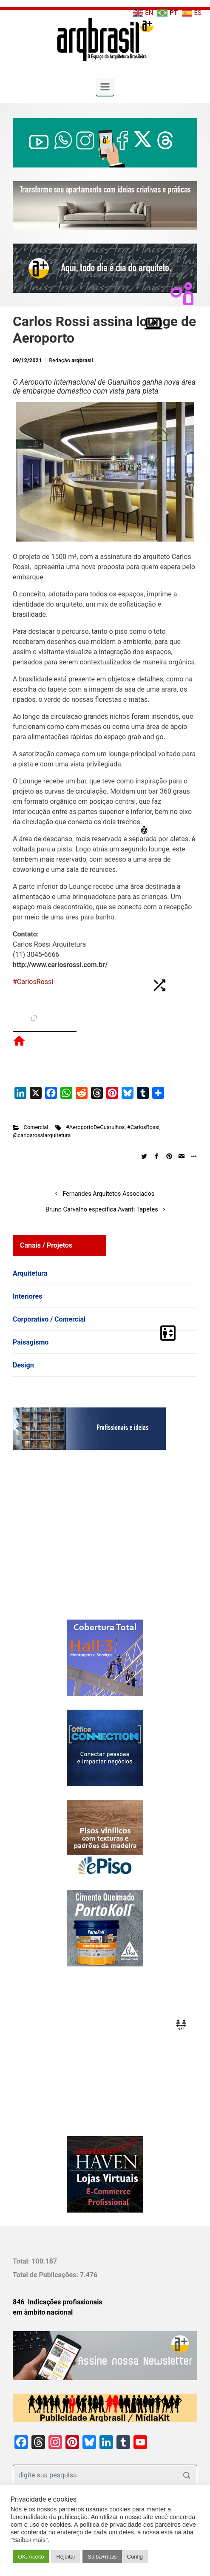  Describe the element at coordinates (182, 294) in the screenshot. I see `visit spacehey social network profile` at that location.